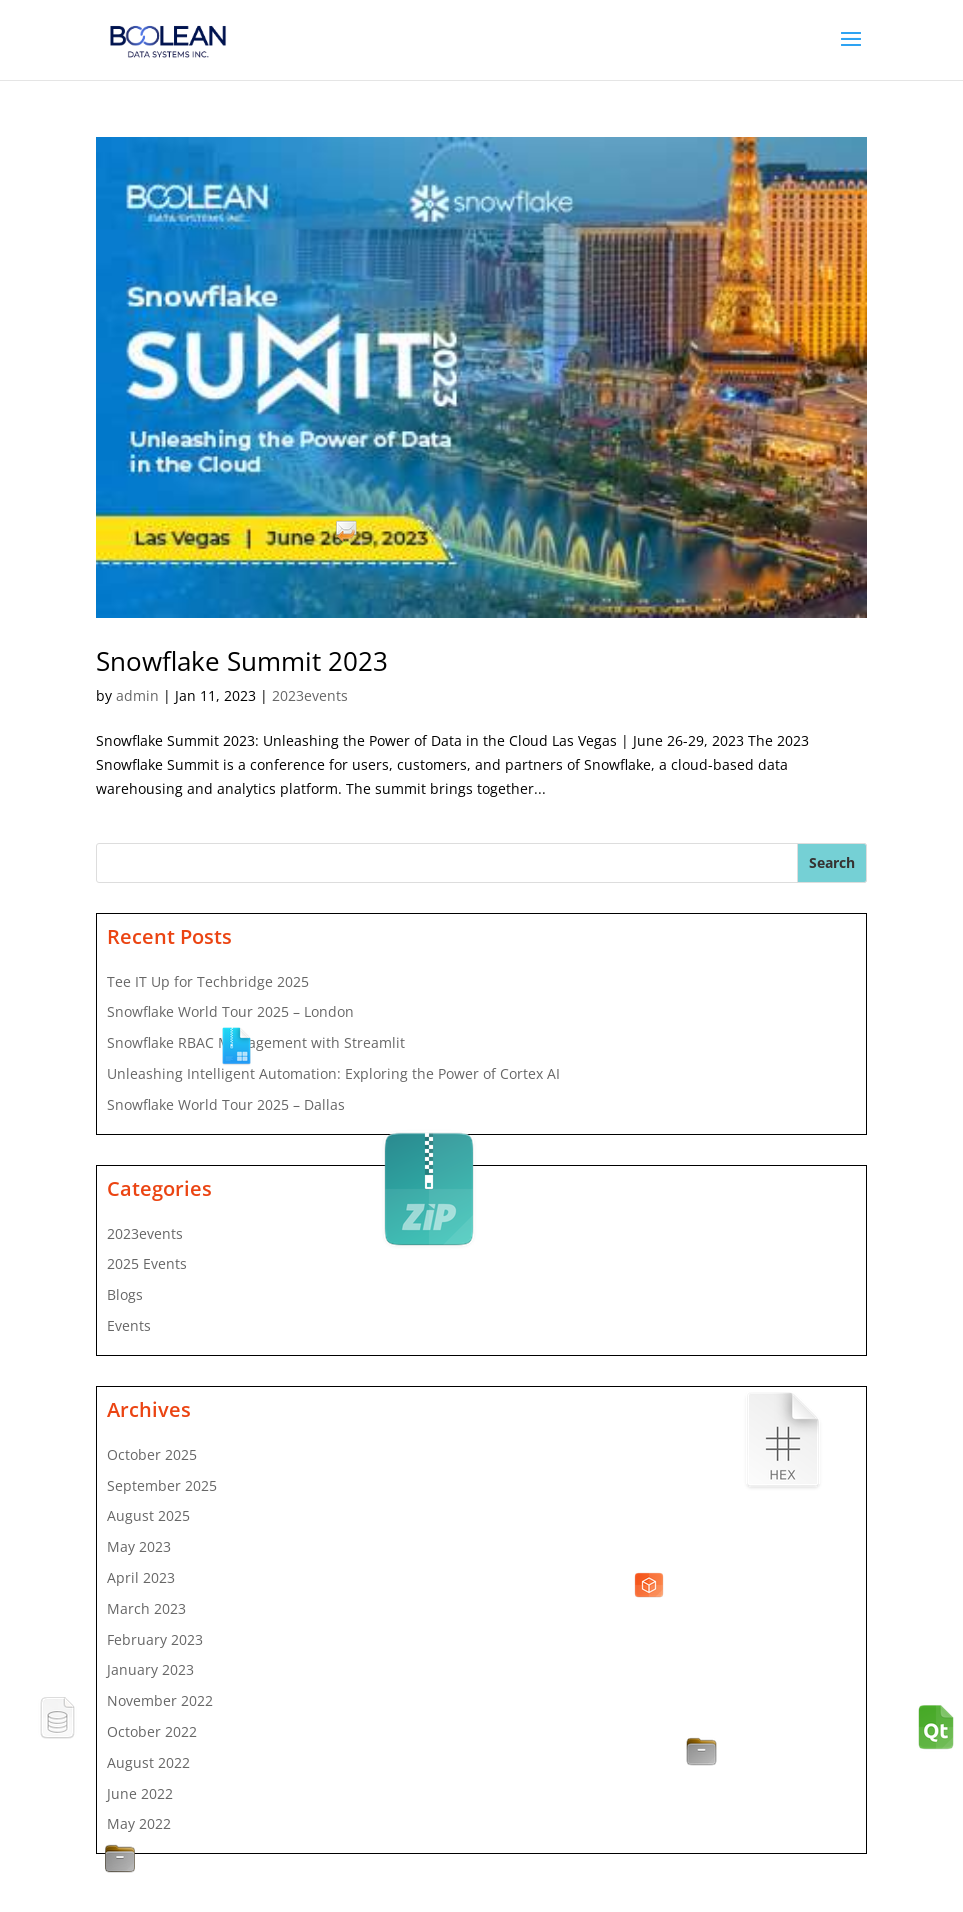 Image resolution: width=963 pixels, height=1912 pixels. Describe the element at coordinates (429, 1189) in the screenshot. I see `open a compressed zip archive` at that location.